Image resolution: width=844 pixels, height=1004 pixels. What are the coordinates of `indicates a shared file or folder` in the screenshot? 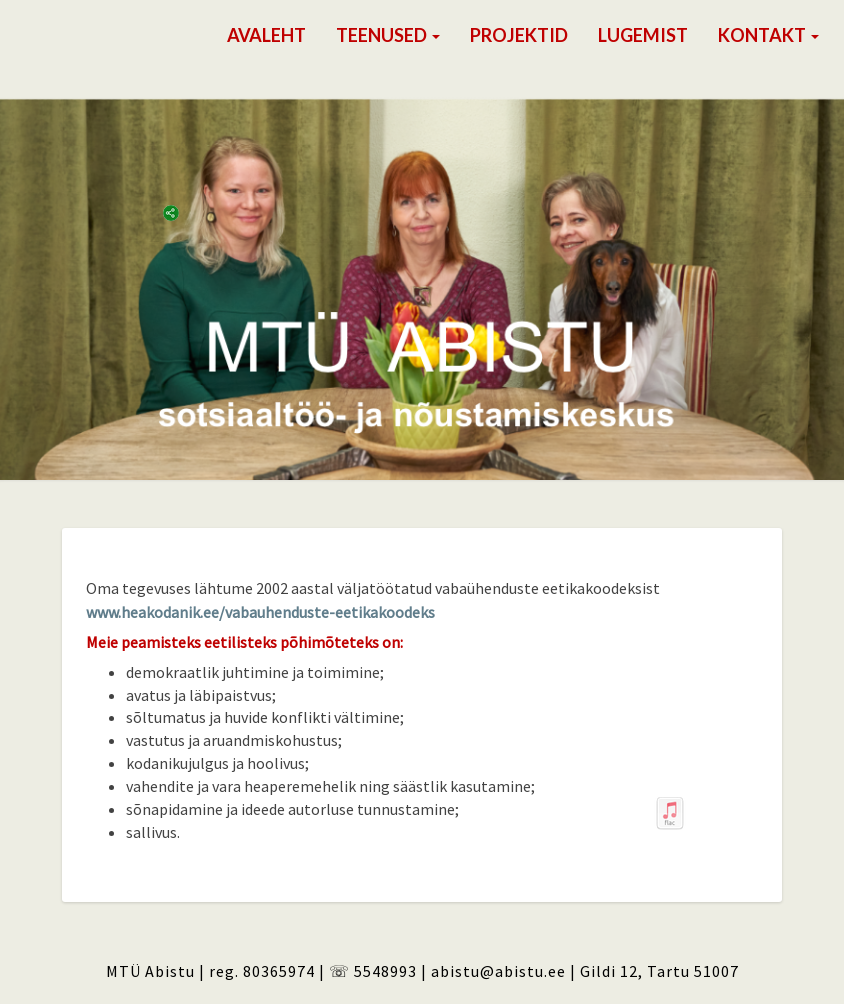 It's located at (171, 213).